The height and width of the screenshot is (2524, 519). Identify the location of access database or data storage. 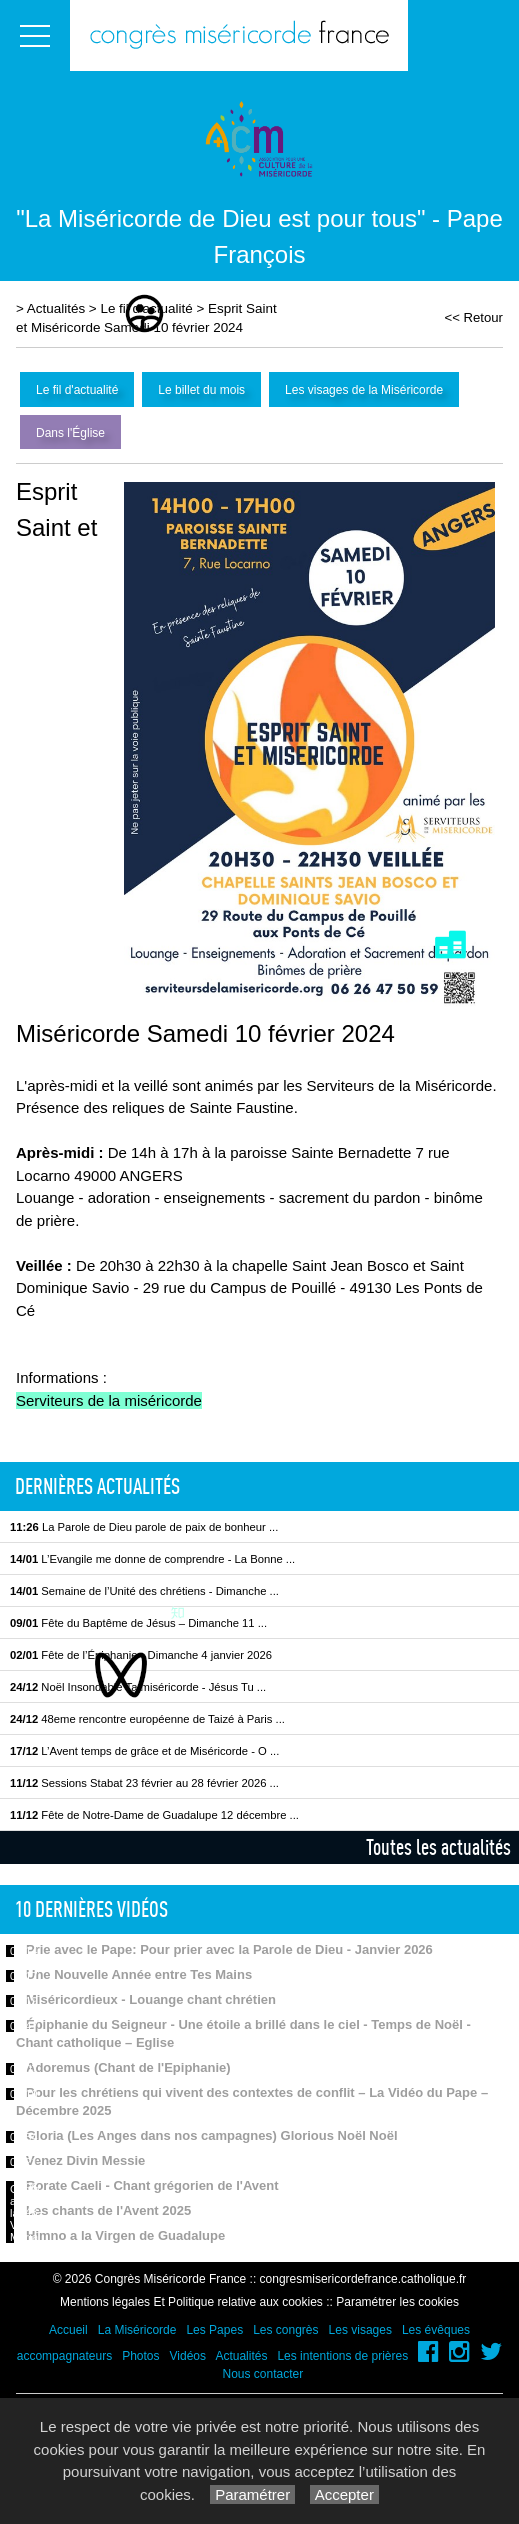
(450, 944).